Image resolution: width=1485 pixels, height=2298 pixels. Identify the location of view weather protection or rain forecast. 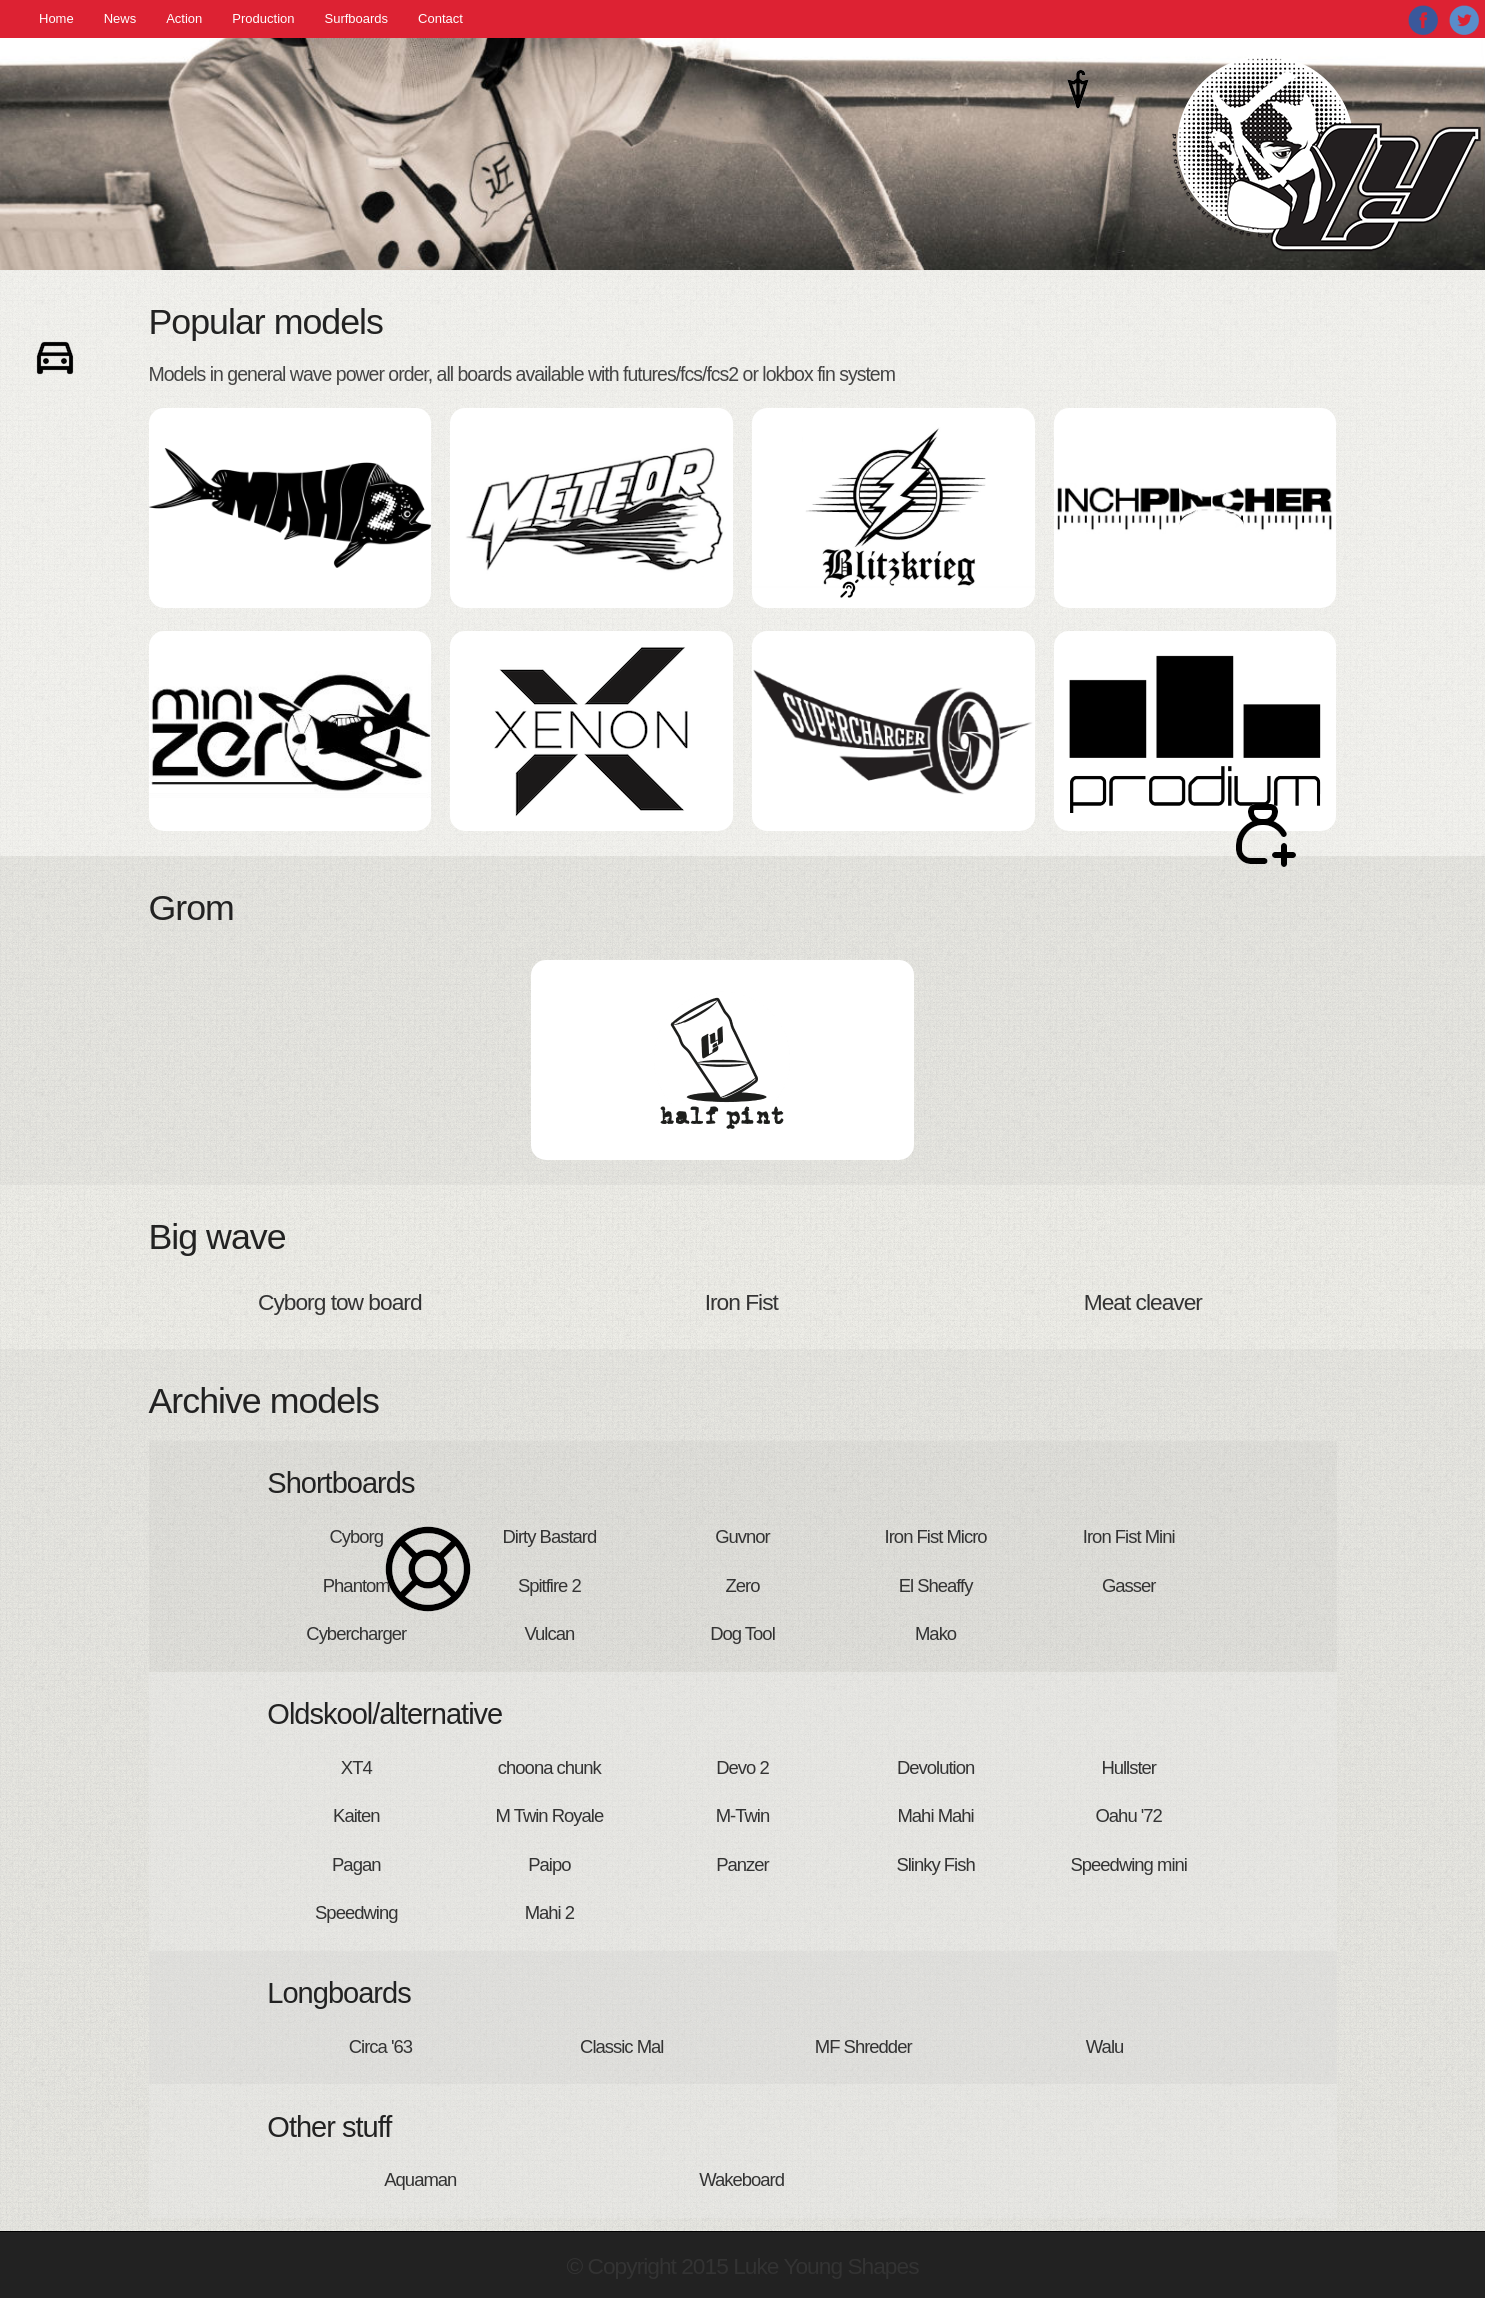
(1078, 90).